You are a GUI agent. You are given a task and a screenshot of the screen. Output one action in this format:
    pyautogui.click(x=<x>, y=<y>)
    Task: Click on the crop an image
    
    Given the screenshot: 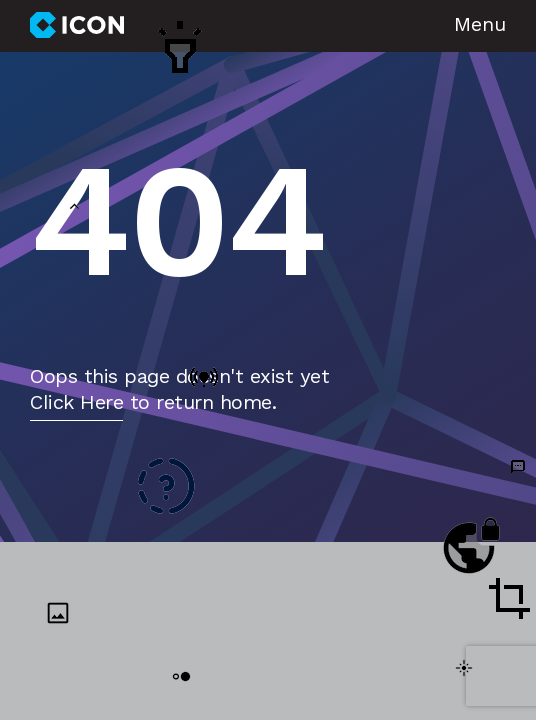 What is the action you would take?
    pyautogui.click(x=509, y=598)
    